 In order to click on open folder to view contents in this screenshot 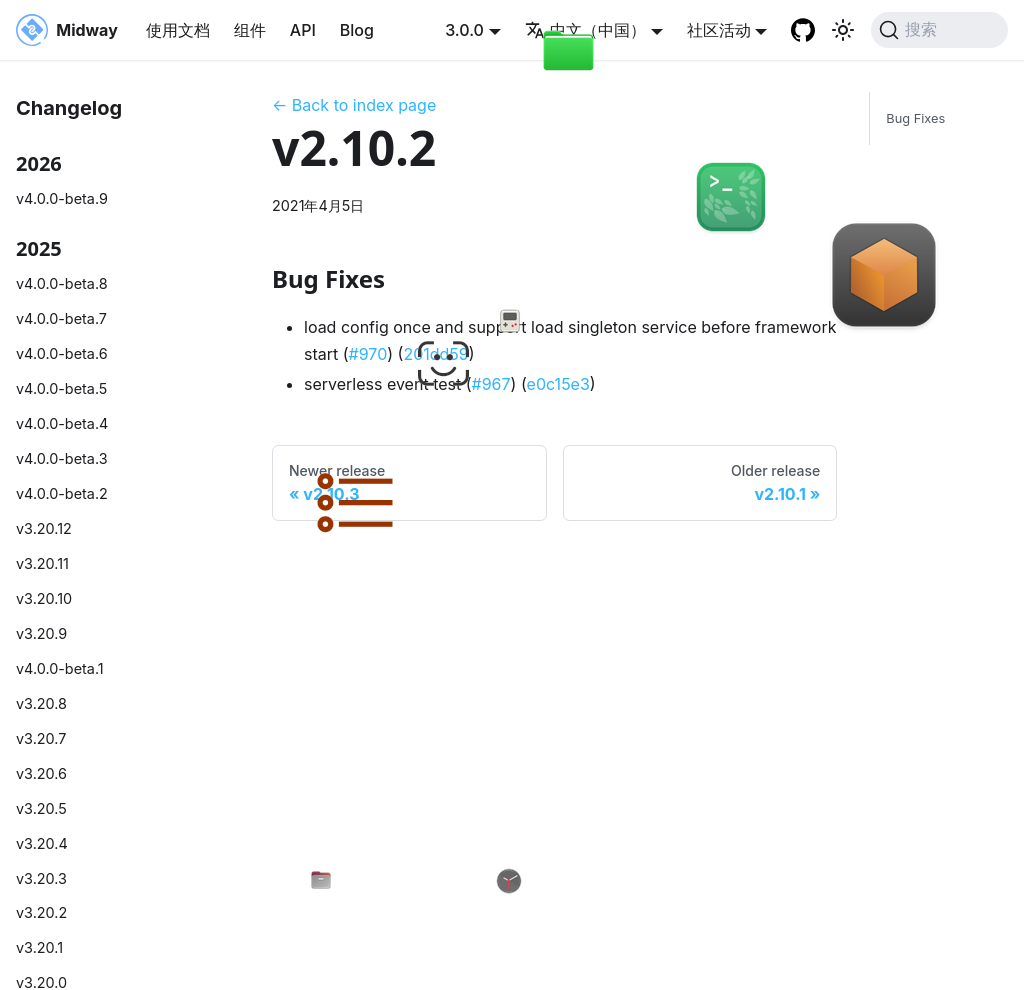, I will do `click(568, 50)`.